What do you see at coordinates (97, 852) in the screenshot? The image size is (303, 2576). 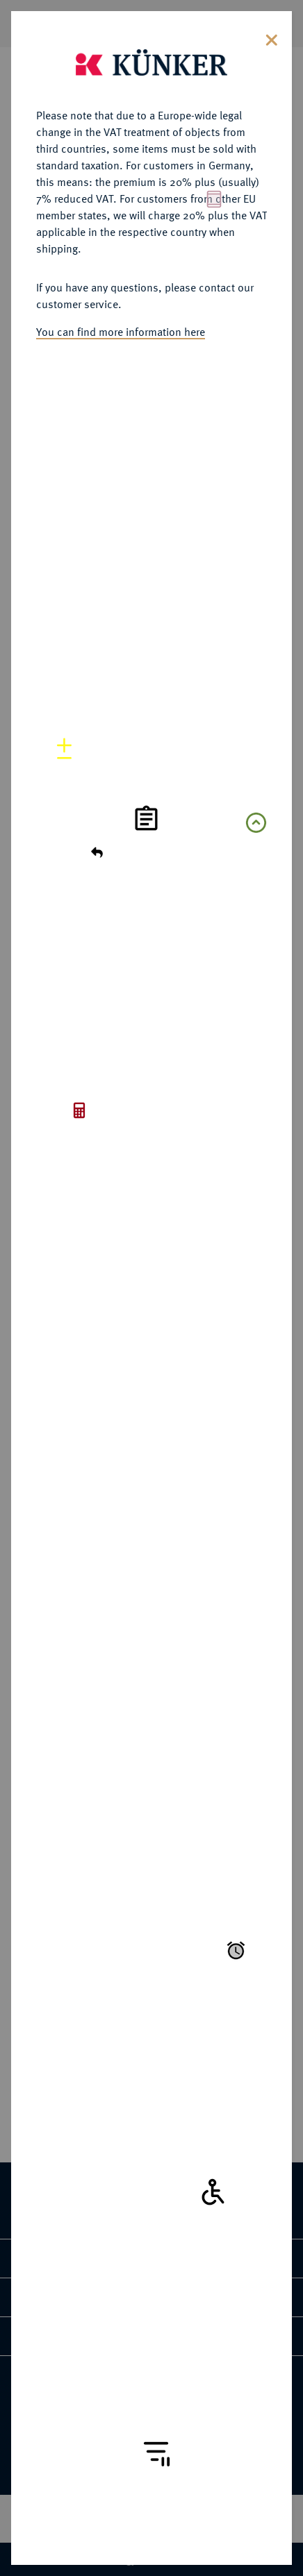 I see `reply to a message` at bounding box center [97, 852].